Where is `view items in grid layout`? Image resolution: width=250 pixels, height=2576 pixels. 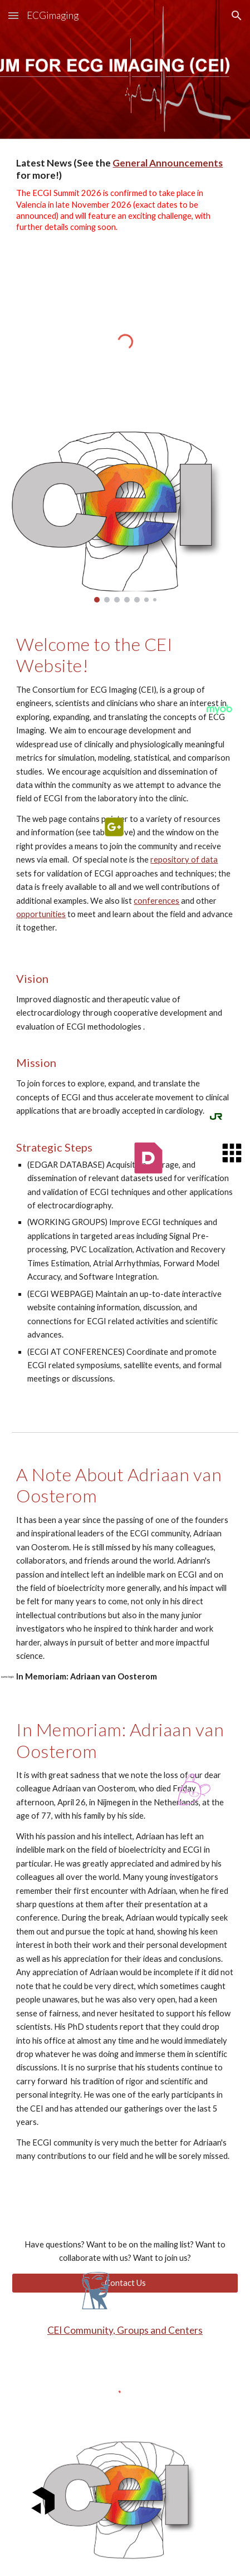 view items in grid layout is located at coordinates (232, 1153).